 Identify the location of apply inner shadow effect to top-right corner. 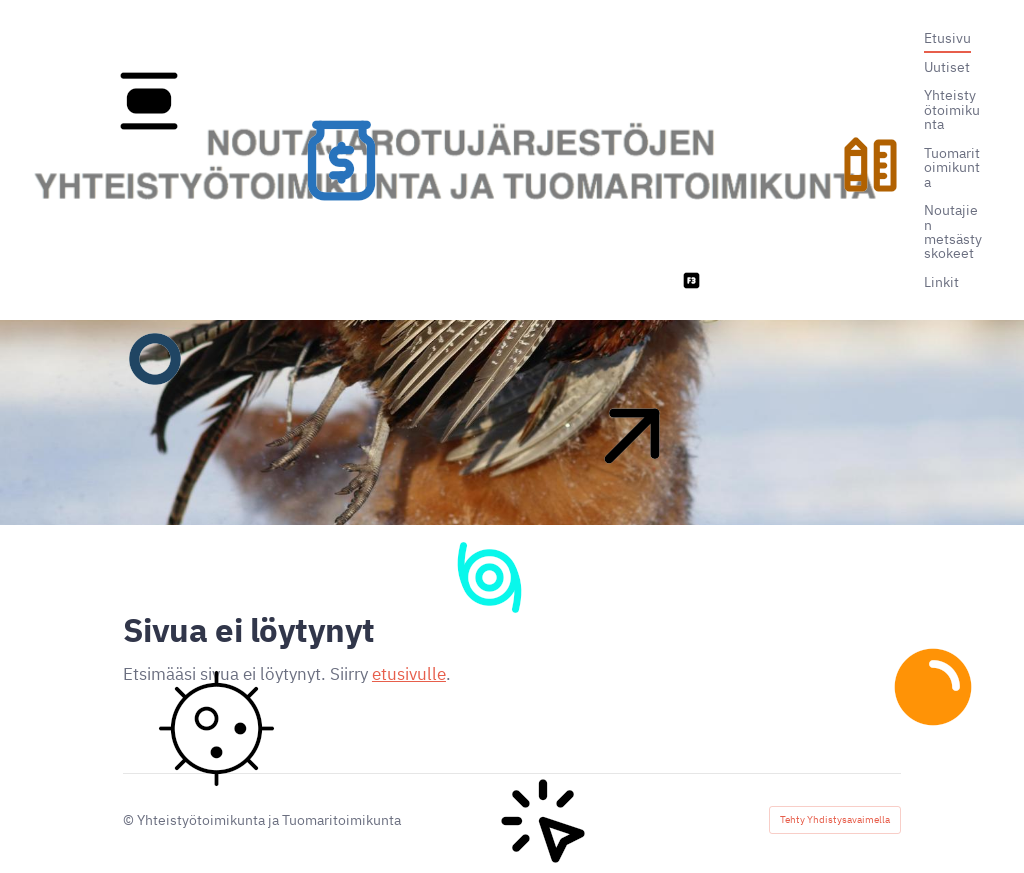
(933, 687).